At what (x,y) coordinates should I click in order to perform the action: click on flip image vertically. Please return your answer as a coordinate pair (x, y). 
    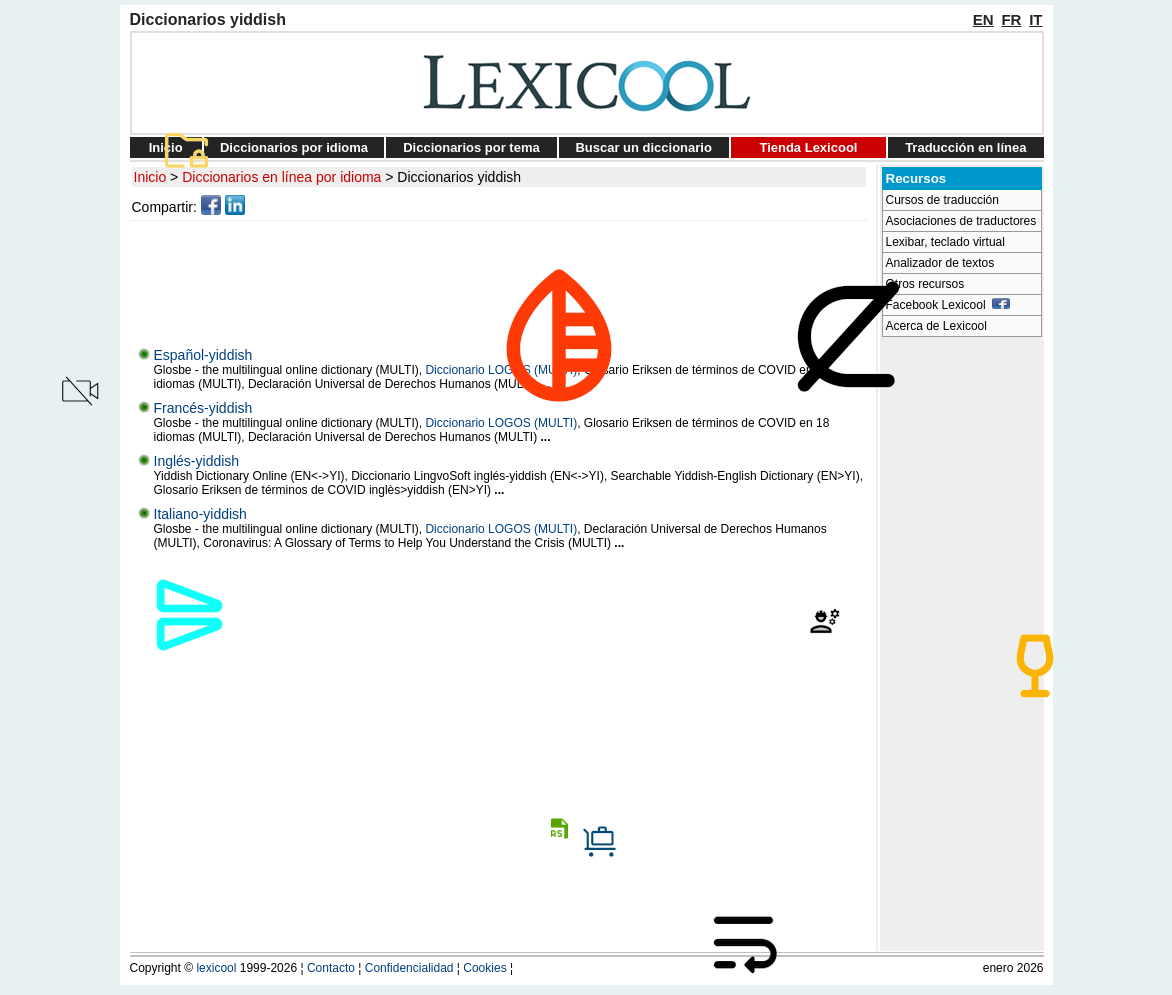
    Looking at the image, I should click on (187, 615).